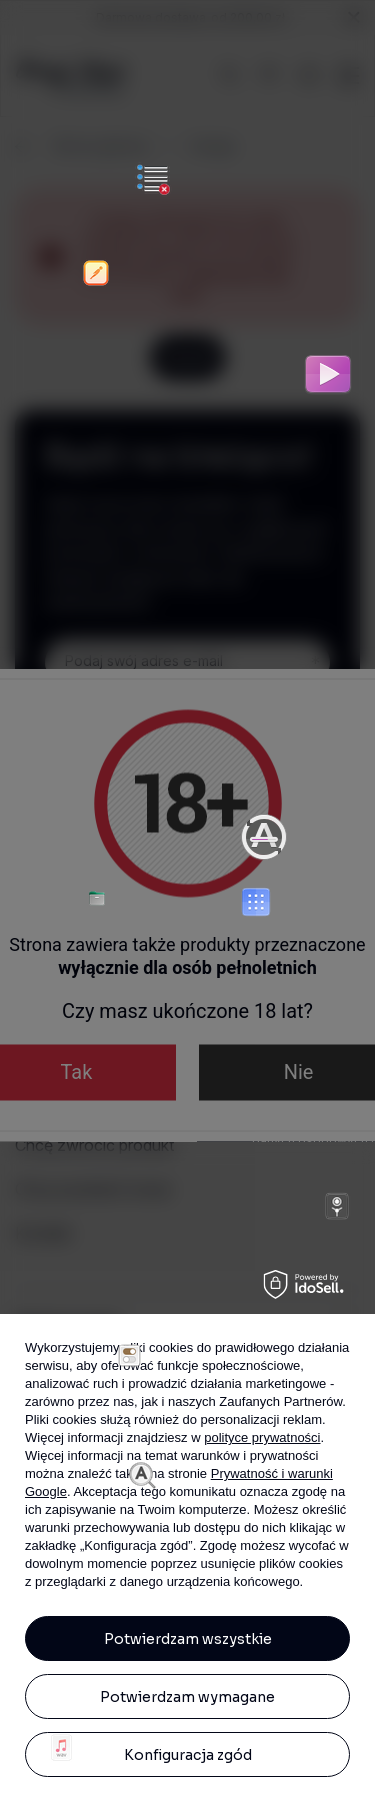 This screenshot has width=375, height=1802. I want to click on open the backups application, so click(337, 1206).